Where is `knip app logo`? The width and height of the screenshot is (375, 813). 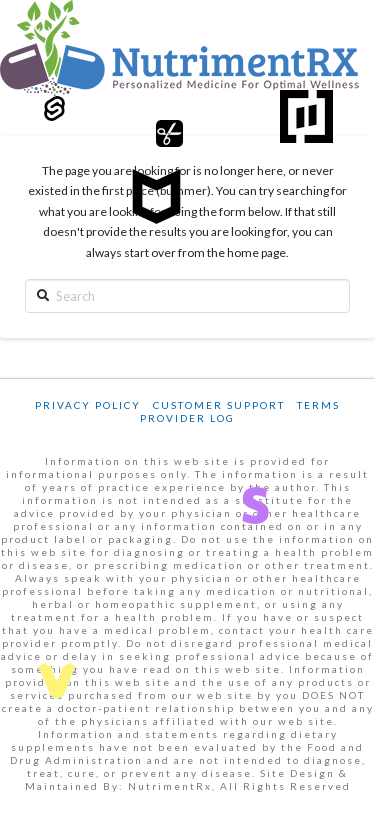 knip app logo is located at coordinates (169, 133).